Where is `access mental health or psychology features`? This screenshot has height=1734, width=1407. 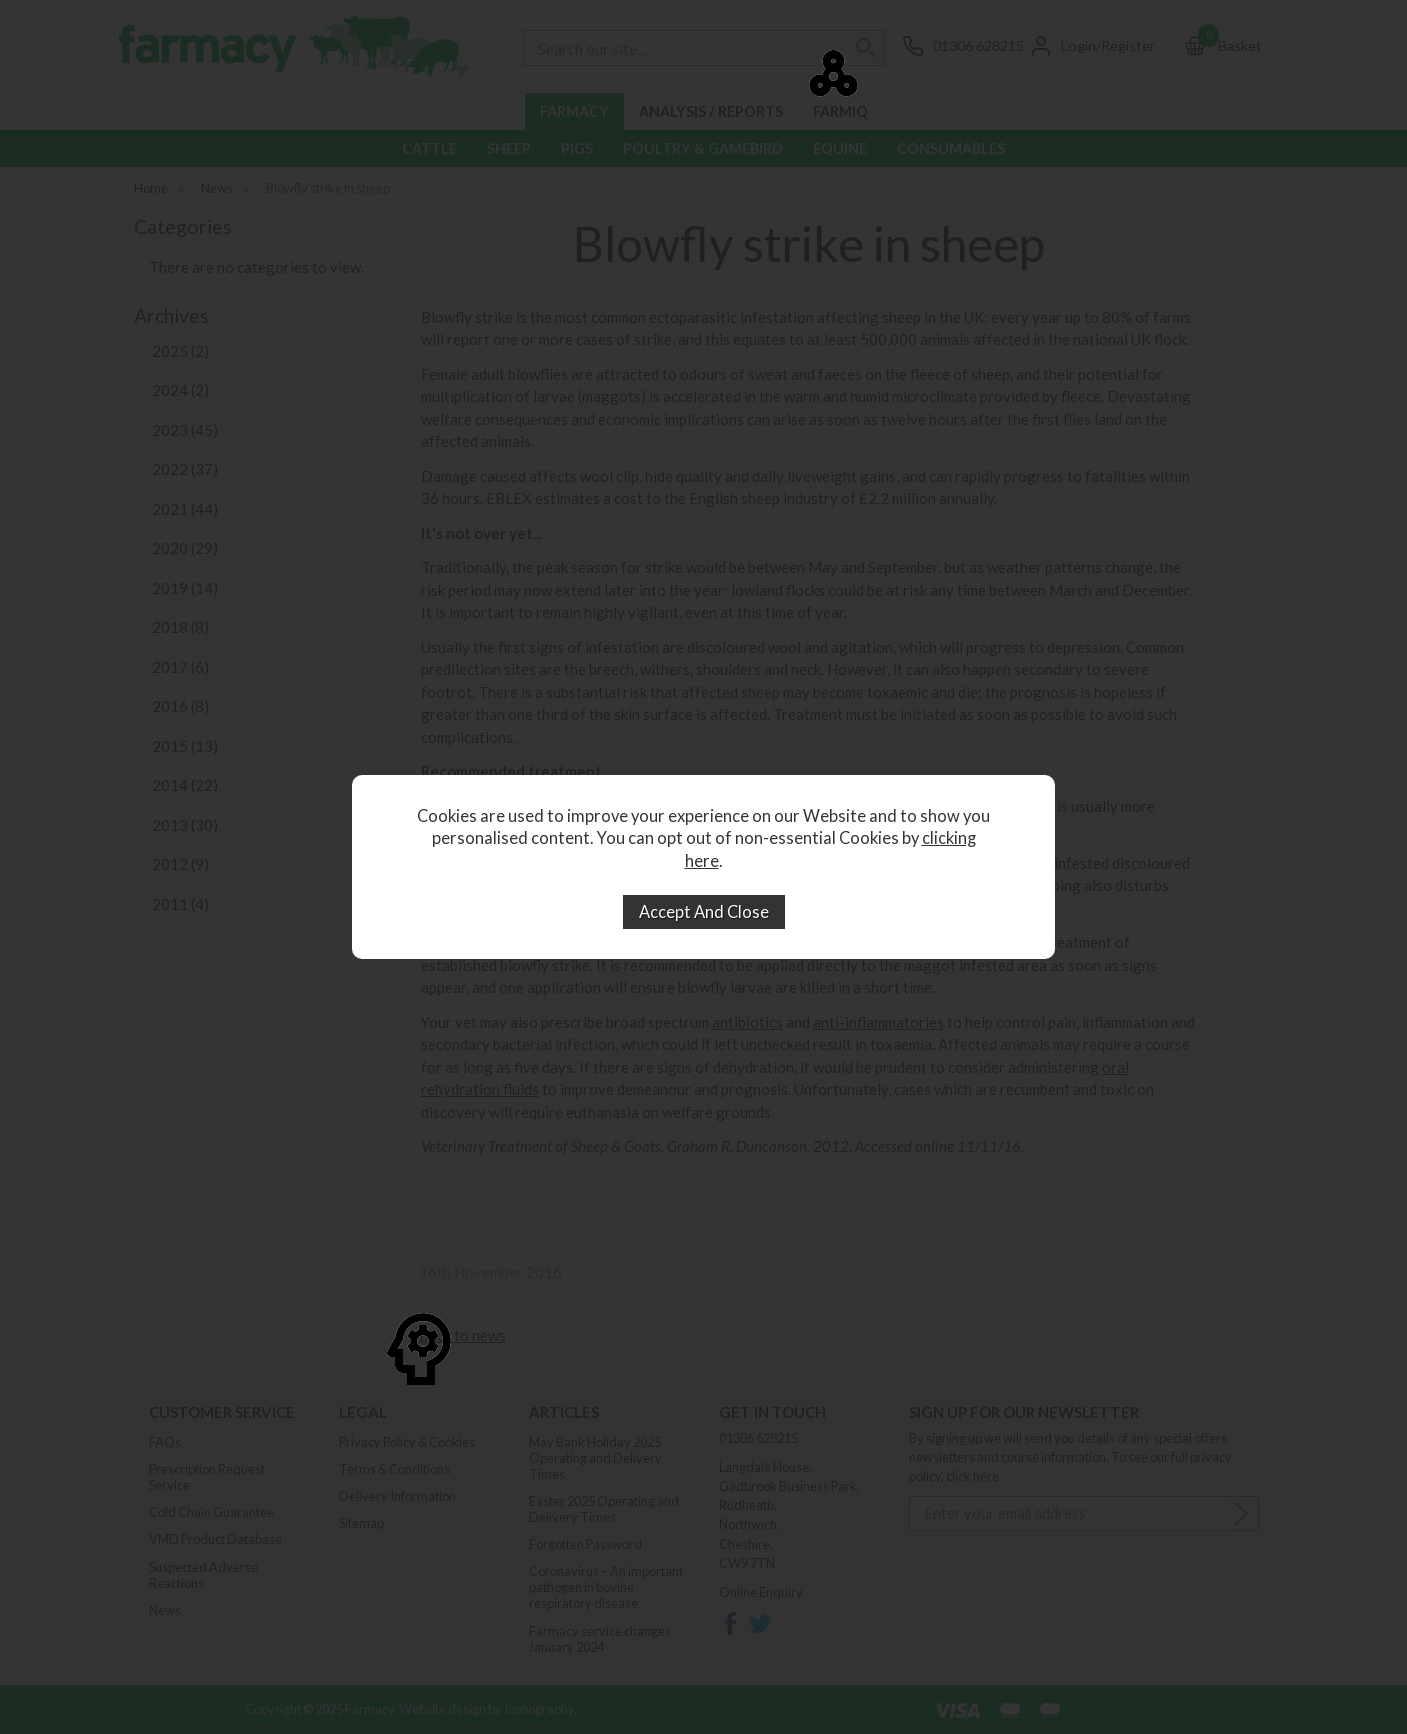
access mental health or psychology features is located at coordinates (419, 1349).